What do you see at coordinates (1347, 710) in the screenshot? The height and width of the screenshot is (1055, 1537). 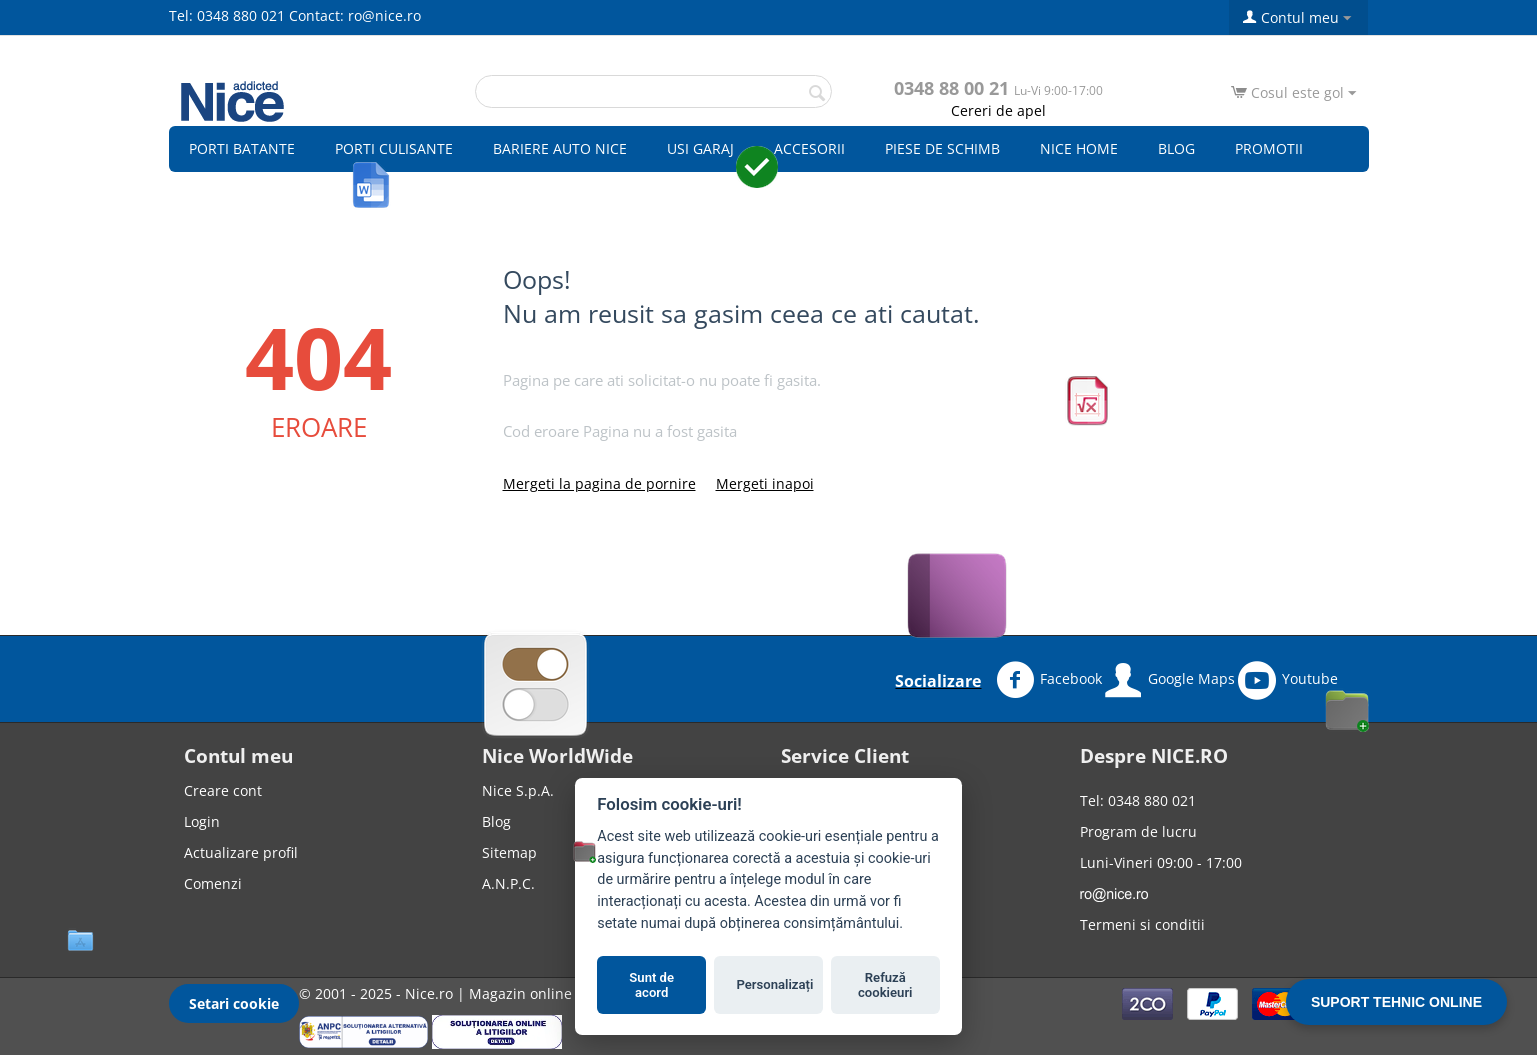 I see `create a new folder` at bounding box center [1347, 710].